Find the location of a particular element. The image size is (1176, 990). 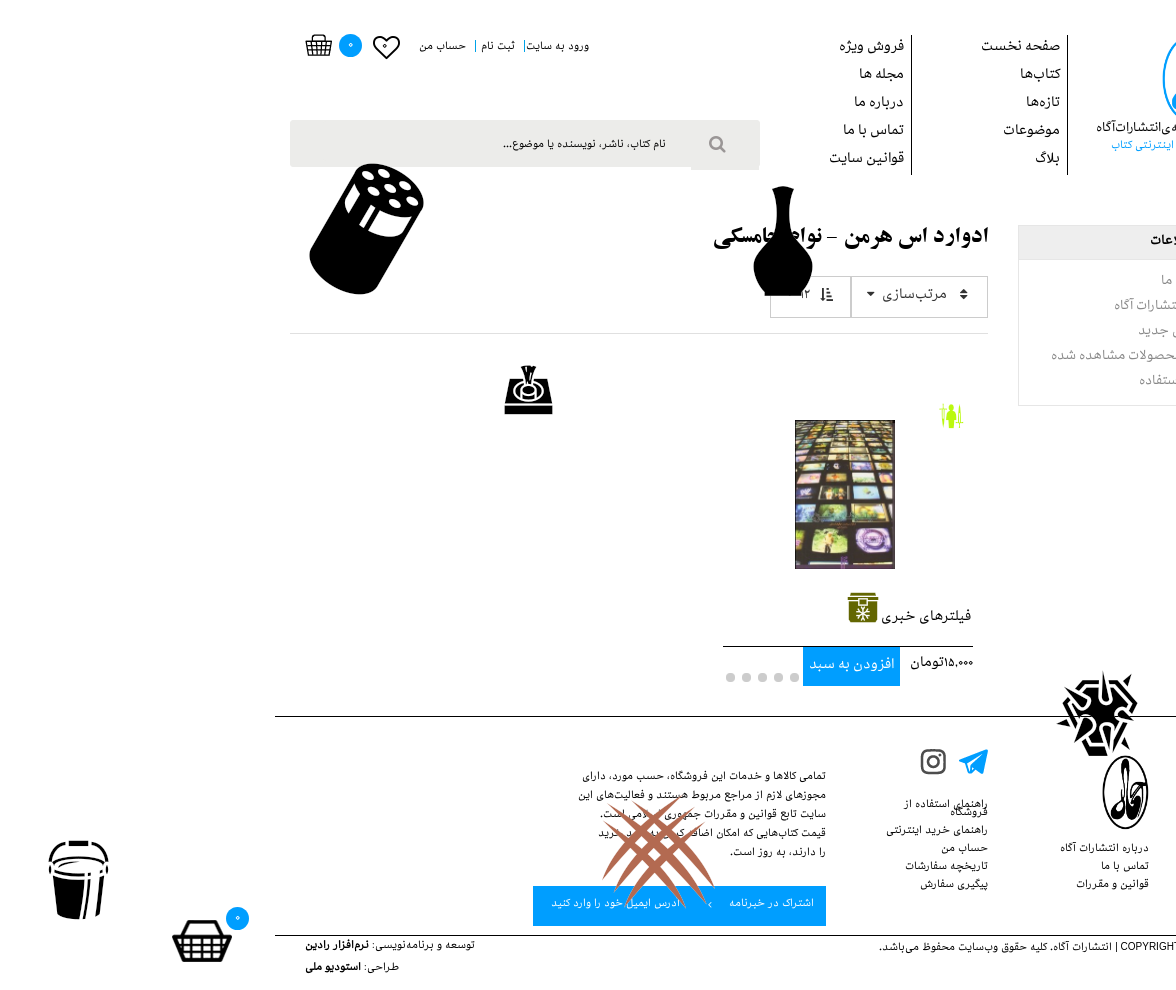

access cooling or refrigeration settings is located at coordinates (863, 607).